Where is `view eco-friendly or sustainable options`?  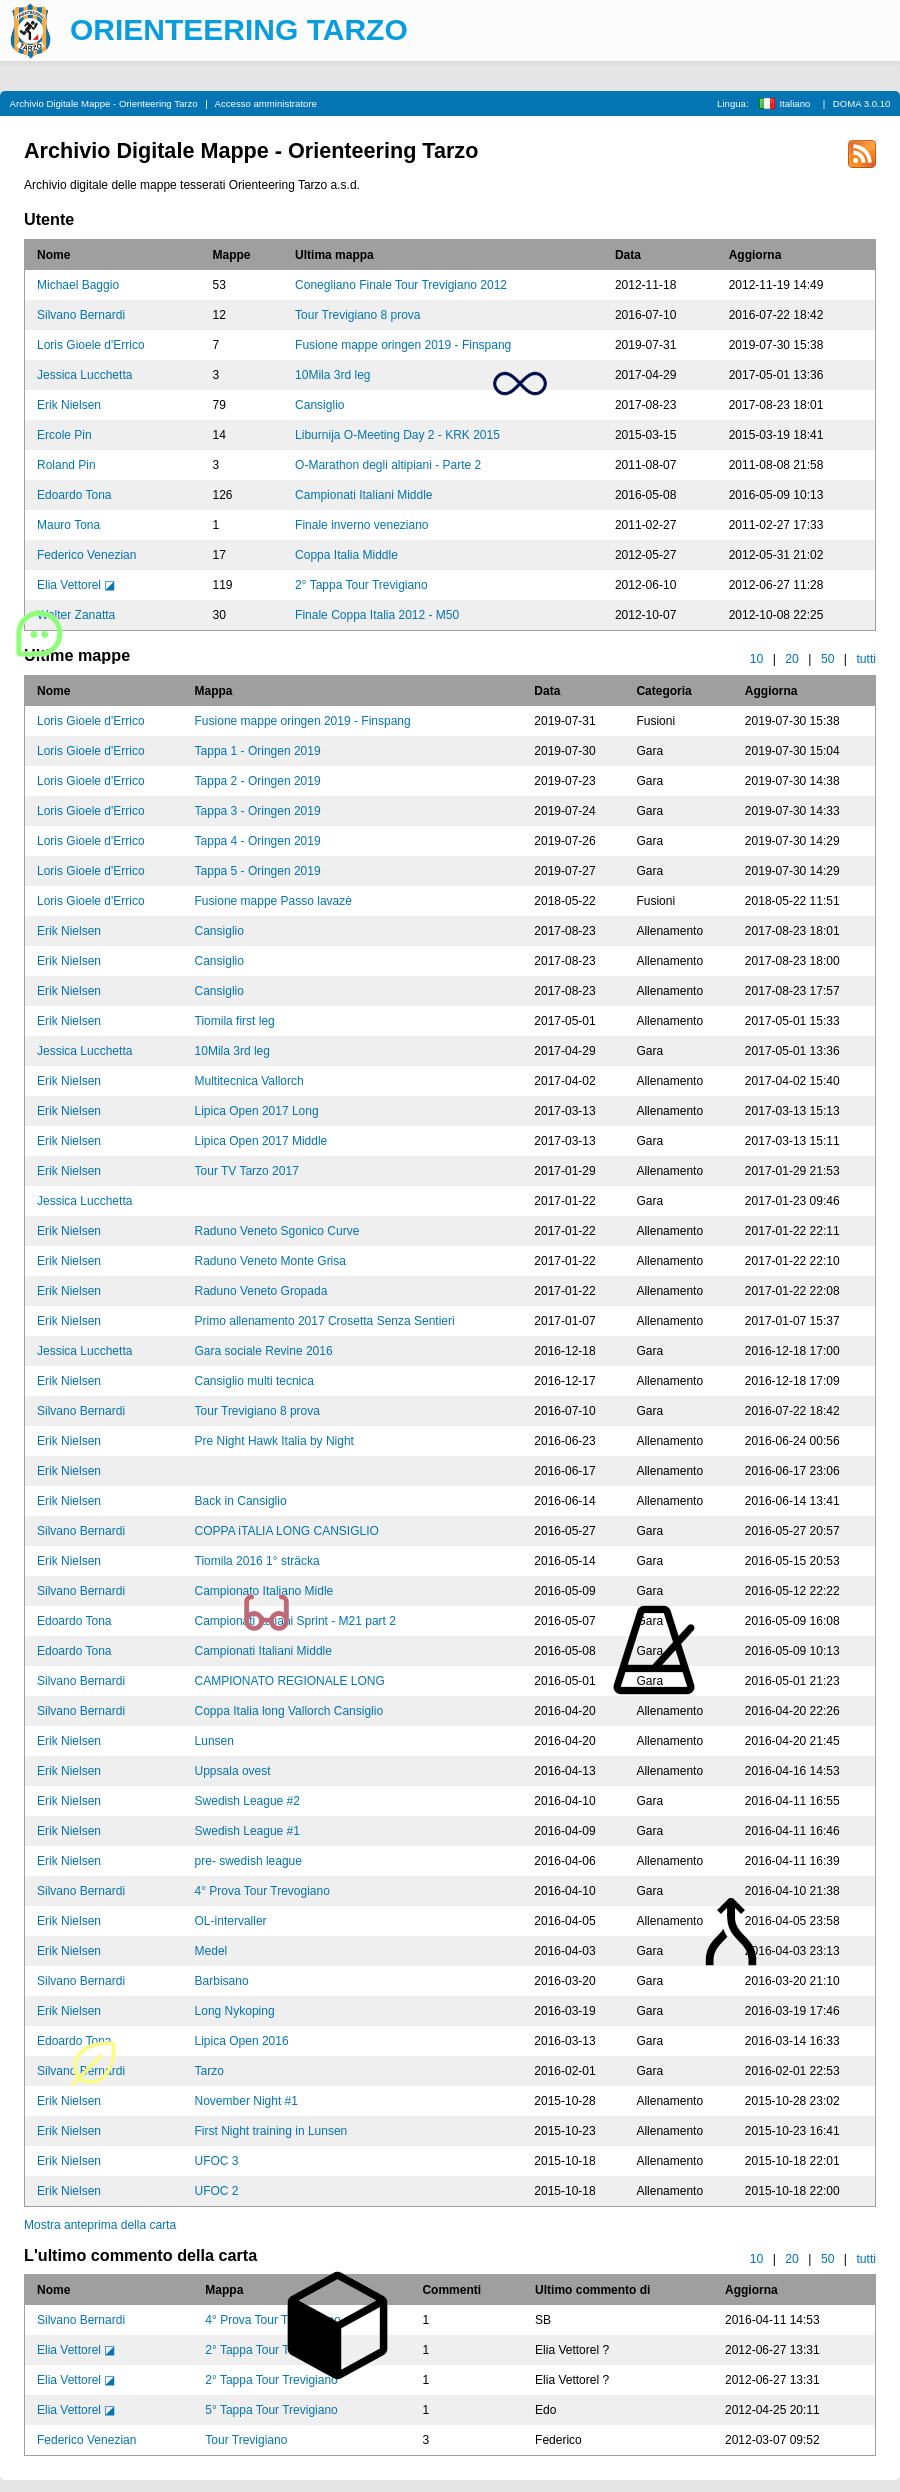 view eco-friendly or sustainable options is located at coordinates (93, 2063).